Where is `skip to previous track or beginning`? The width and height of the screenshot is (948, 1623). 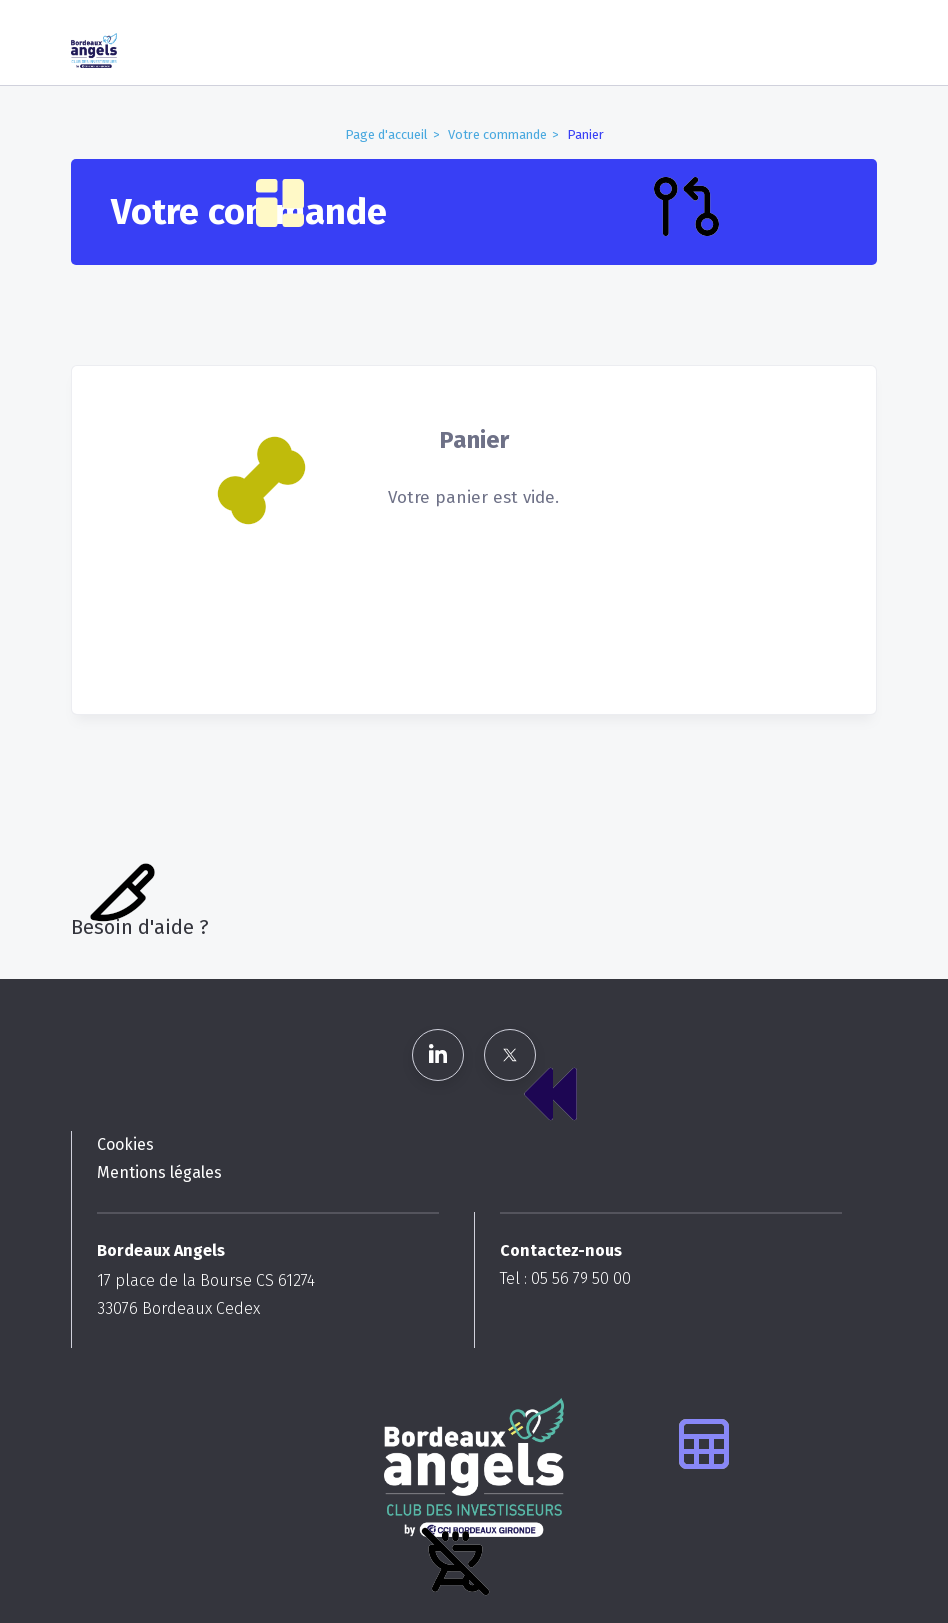
skip to previous track or beginning is located at coordinates (553, 1094).